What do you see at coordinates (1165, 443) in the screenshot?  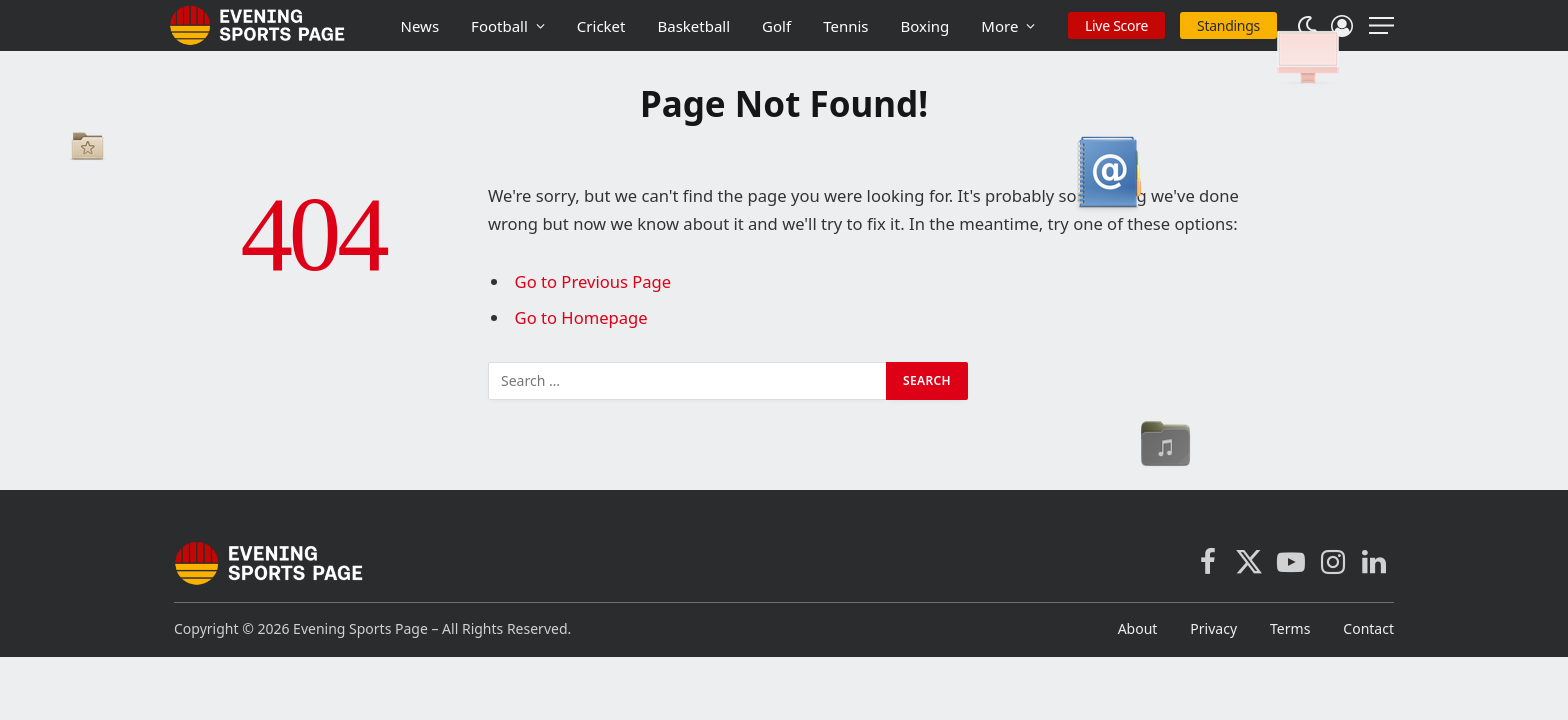 I see `open your music folder` at bounding box center [1165, 443].